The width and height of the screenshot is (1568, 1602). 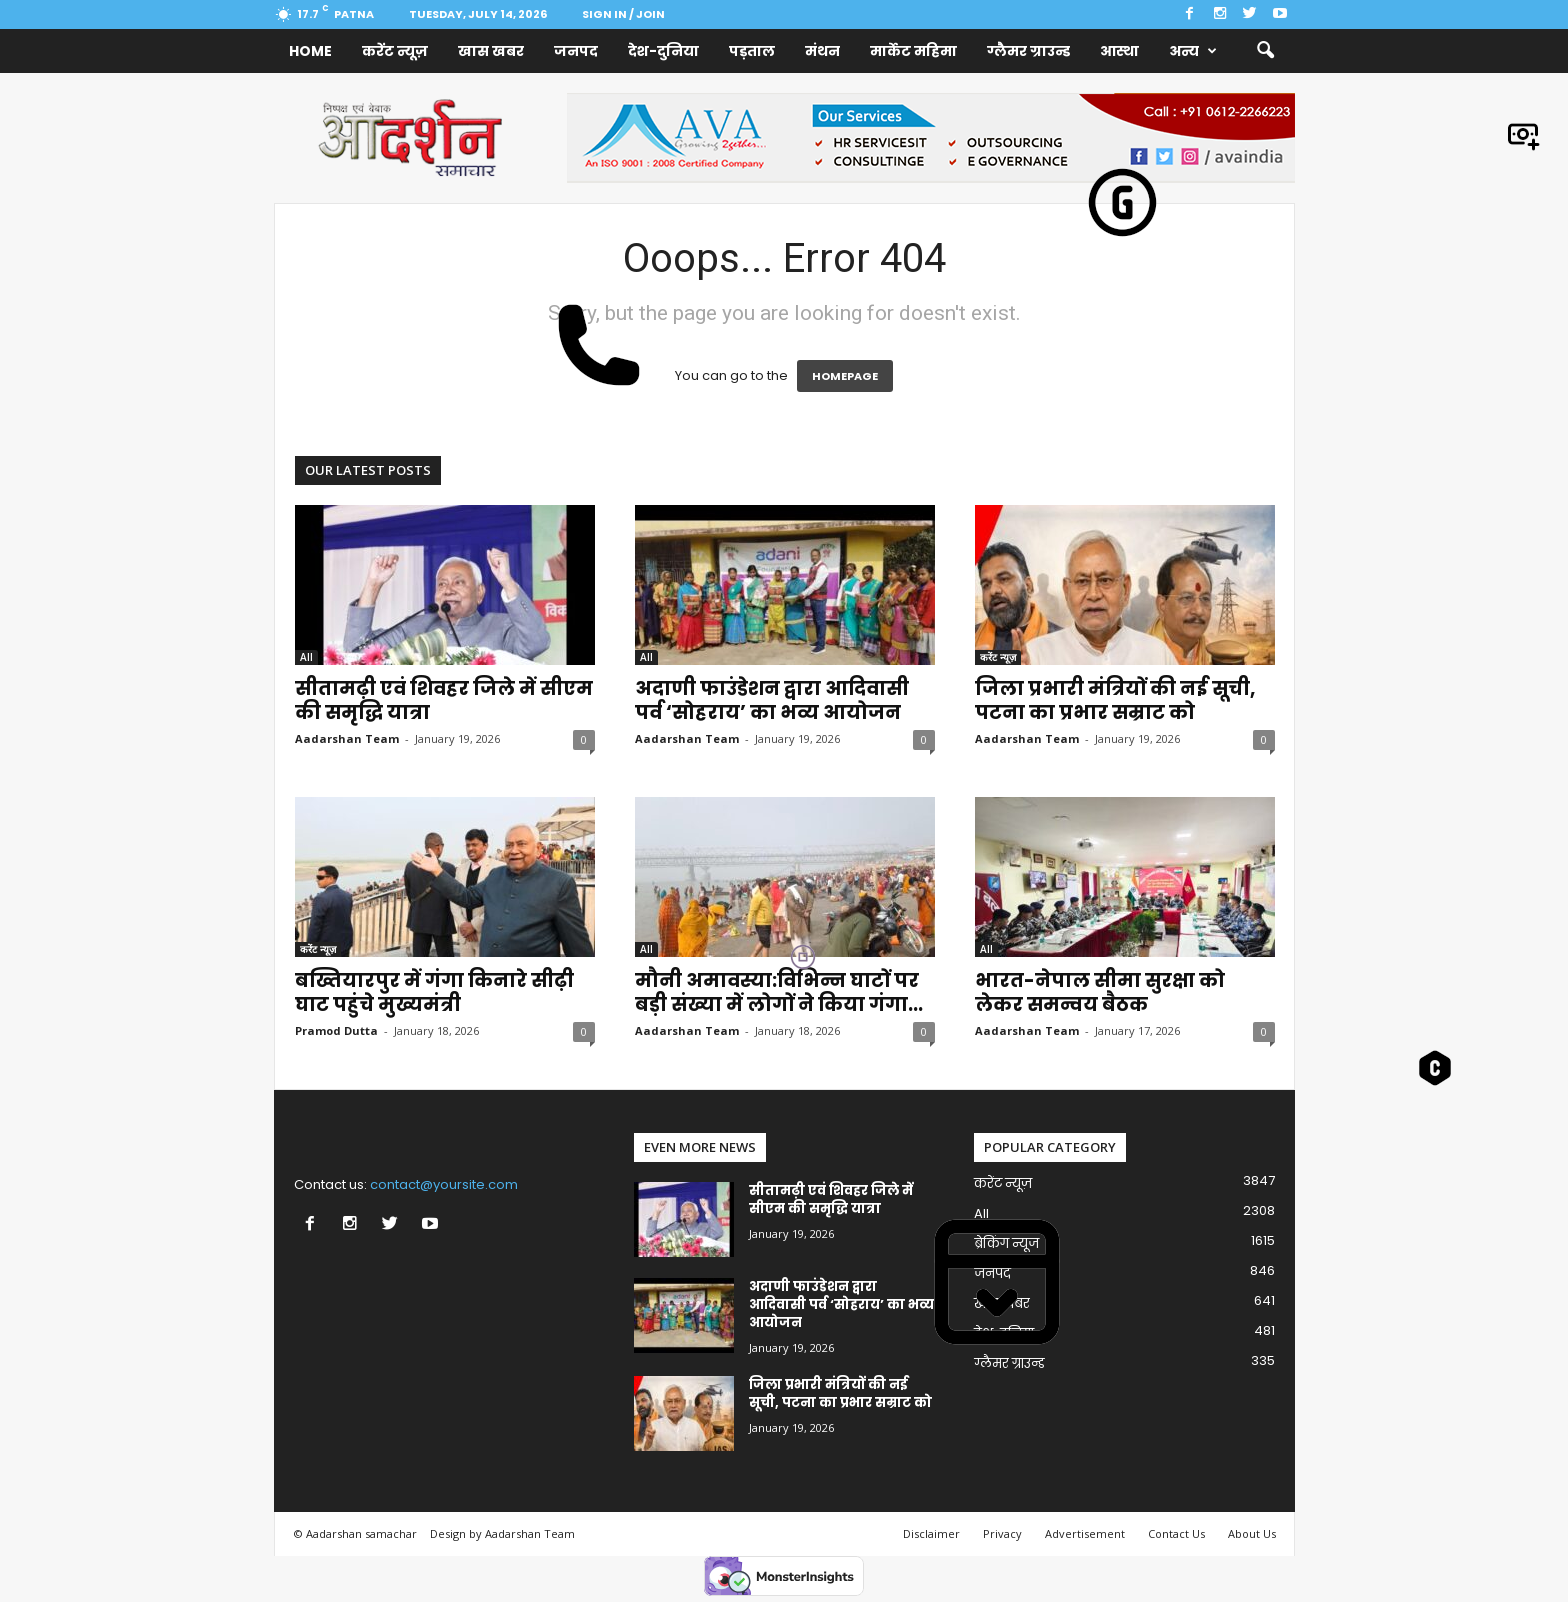 I want to click on indicates a "C" category or classification level, so click(x=1435, y=1068).